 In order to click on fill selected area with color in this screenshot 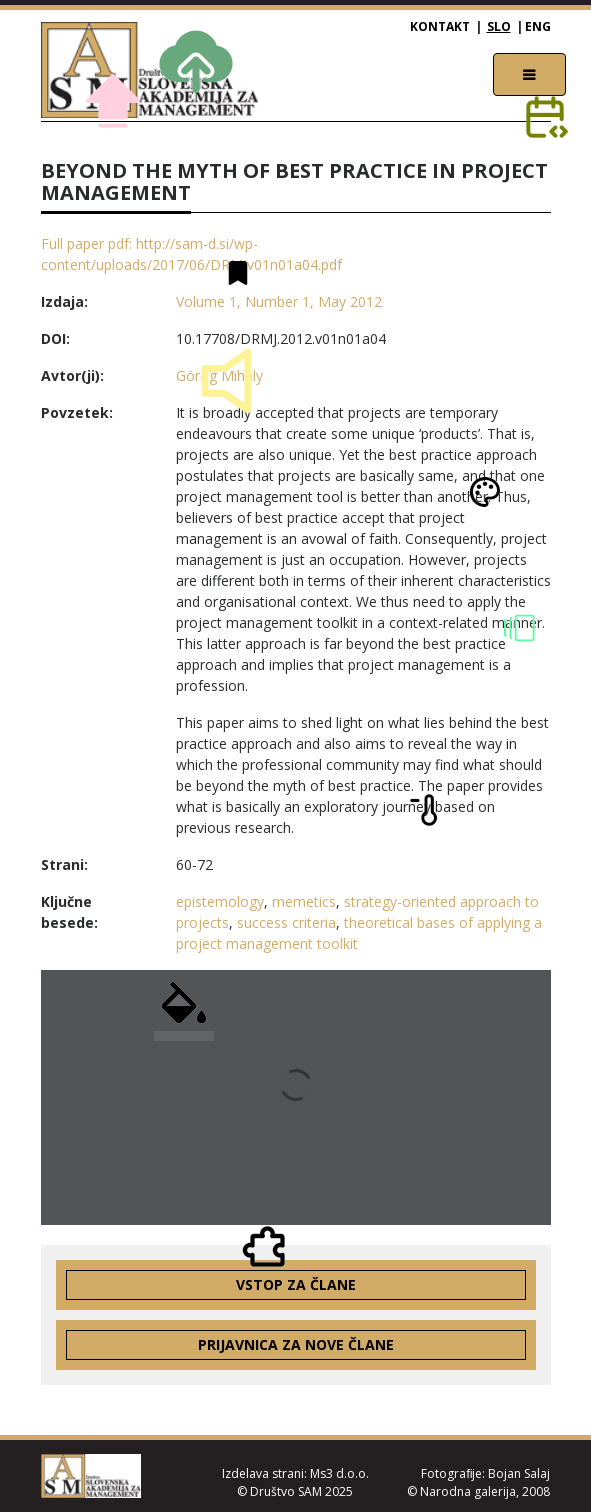, I will do `click(184, 1011)`.